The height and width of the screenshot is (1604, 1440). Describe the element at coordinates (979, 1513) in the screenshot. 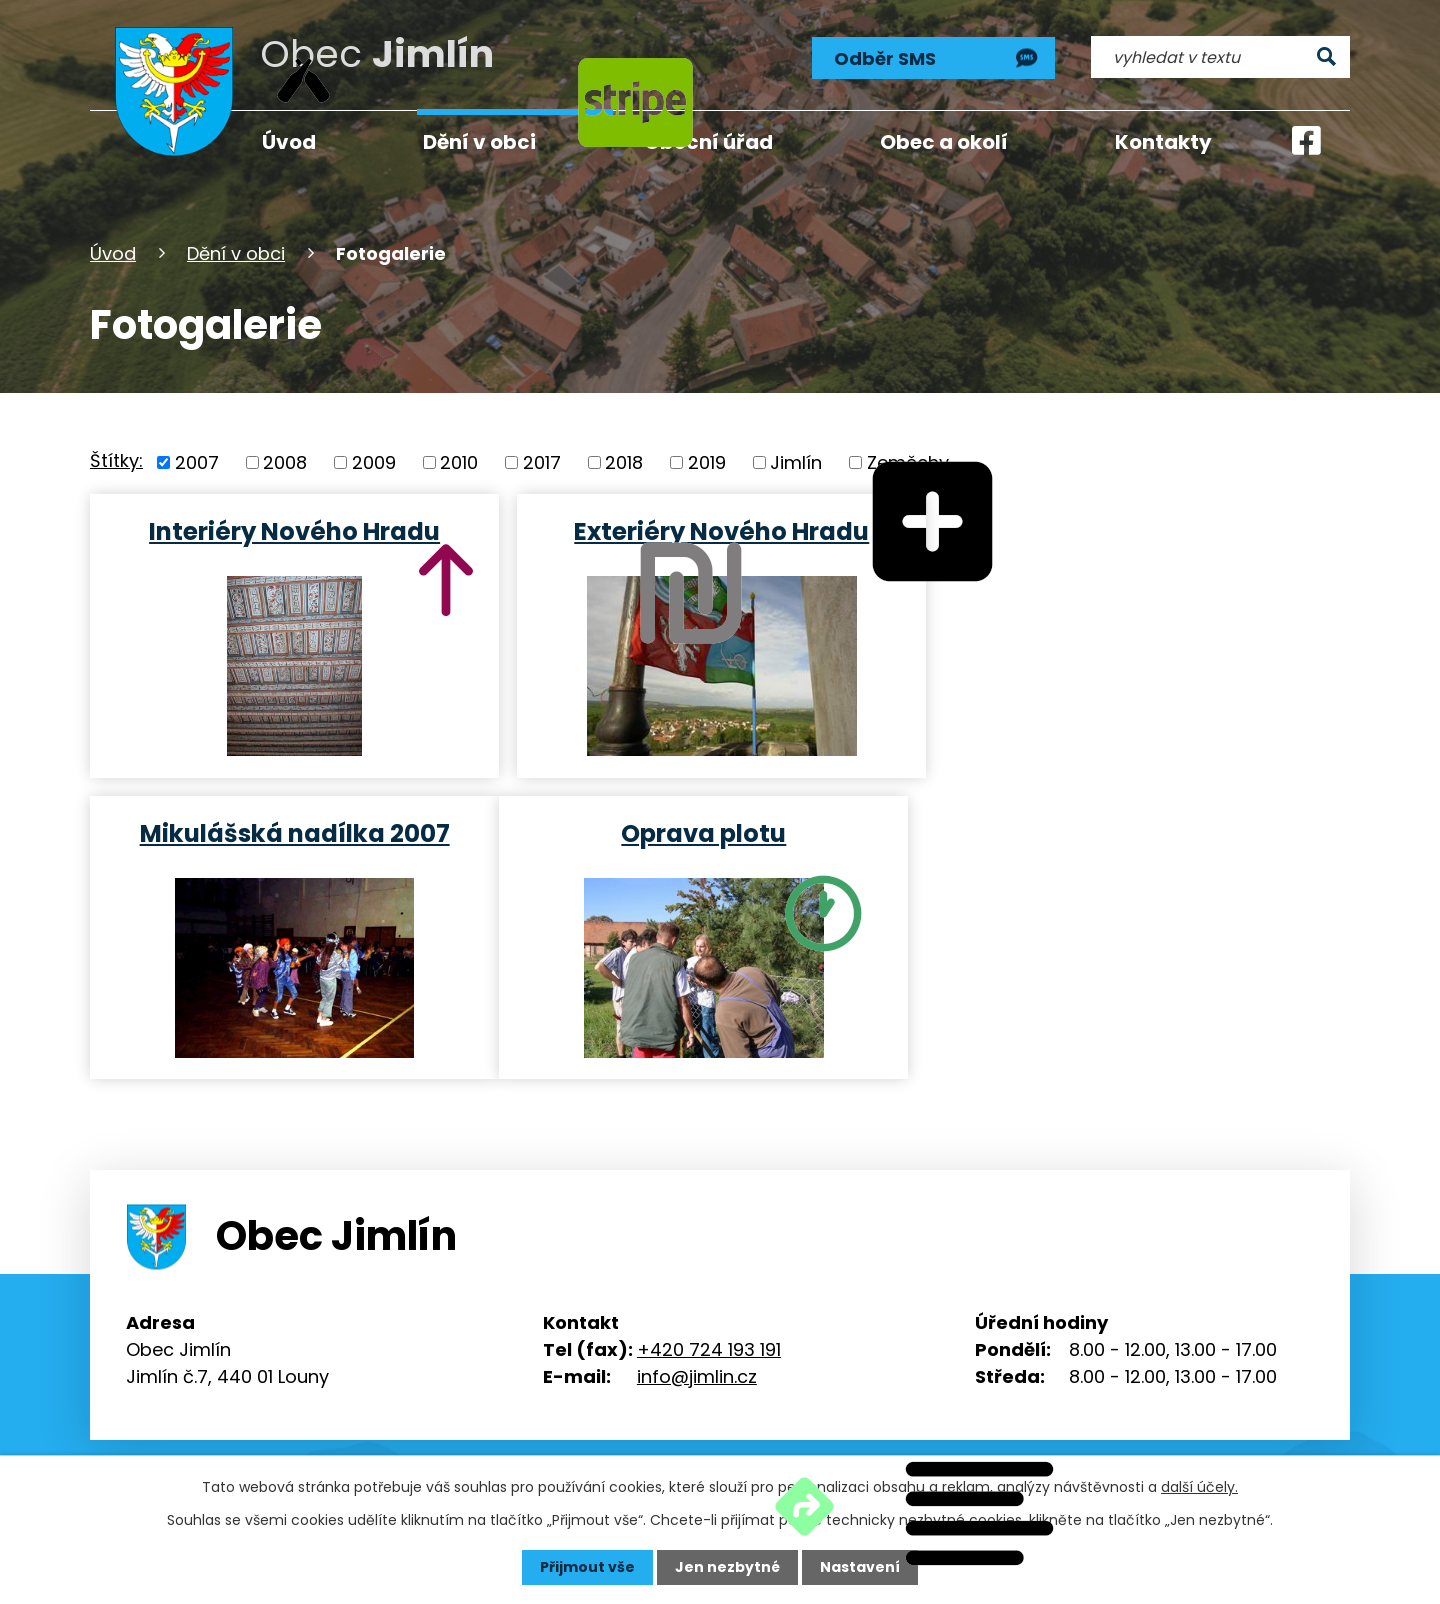

I see `align text to the left` at that location.